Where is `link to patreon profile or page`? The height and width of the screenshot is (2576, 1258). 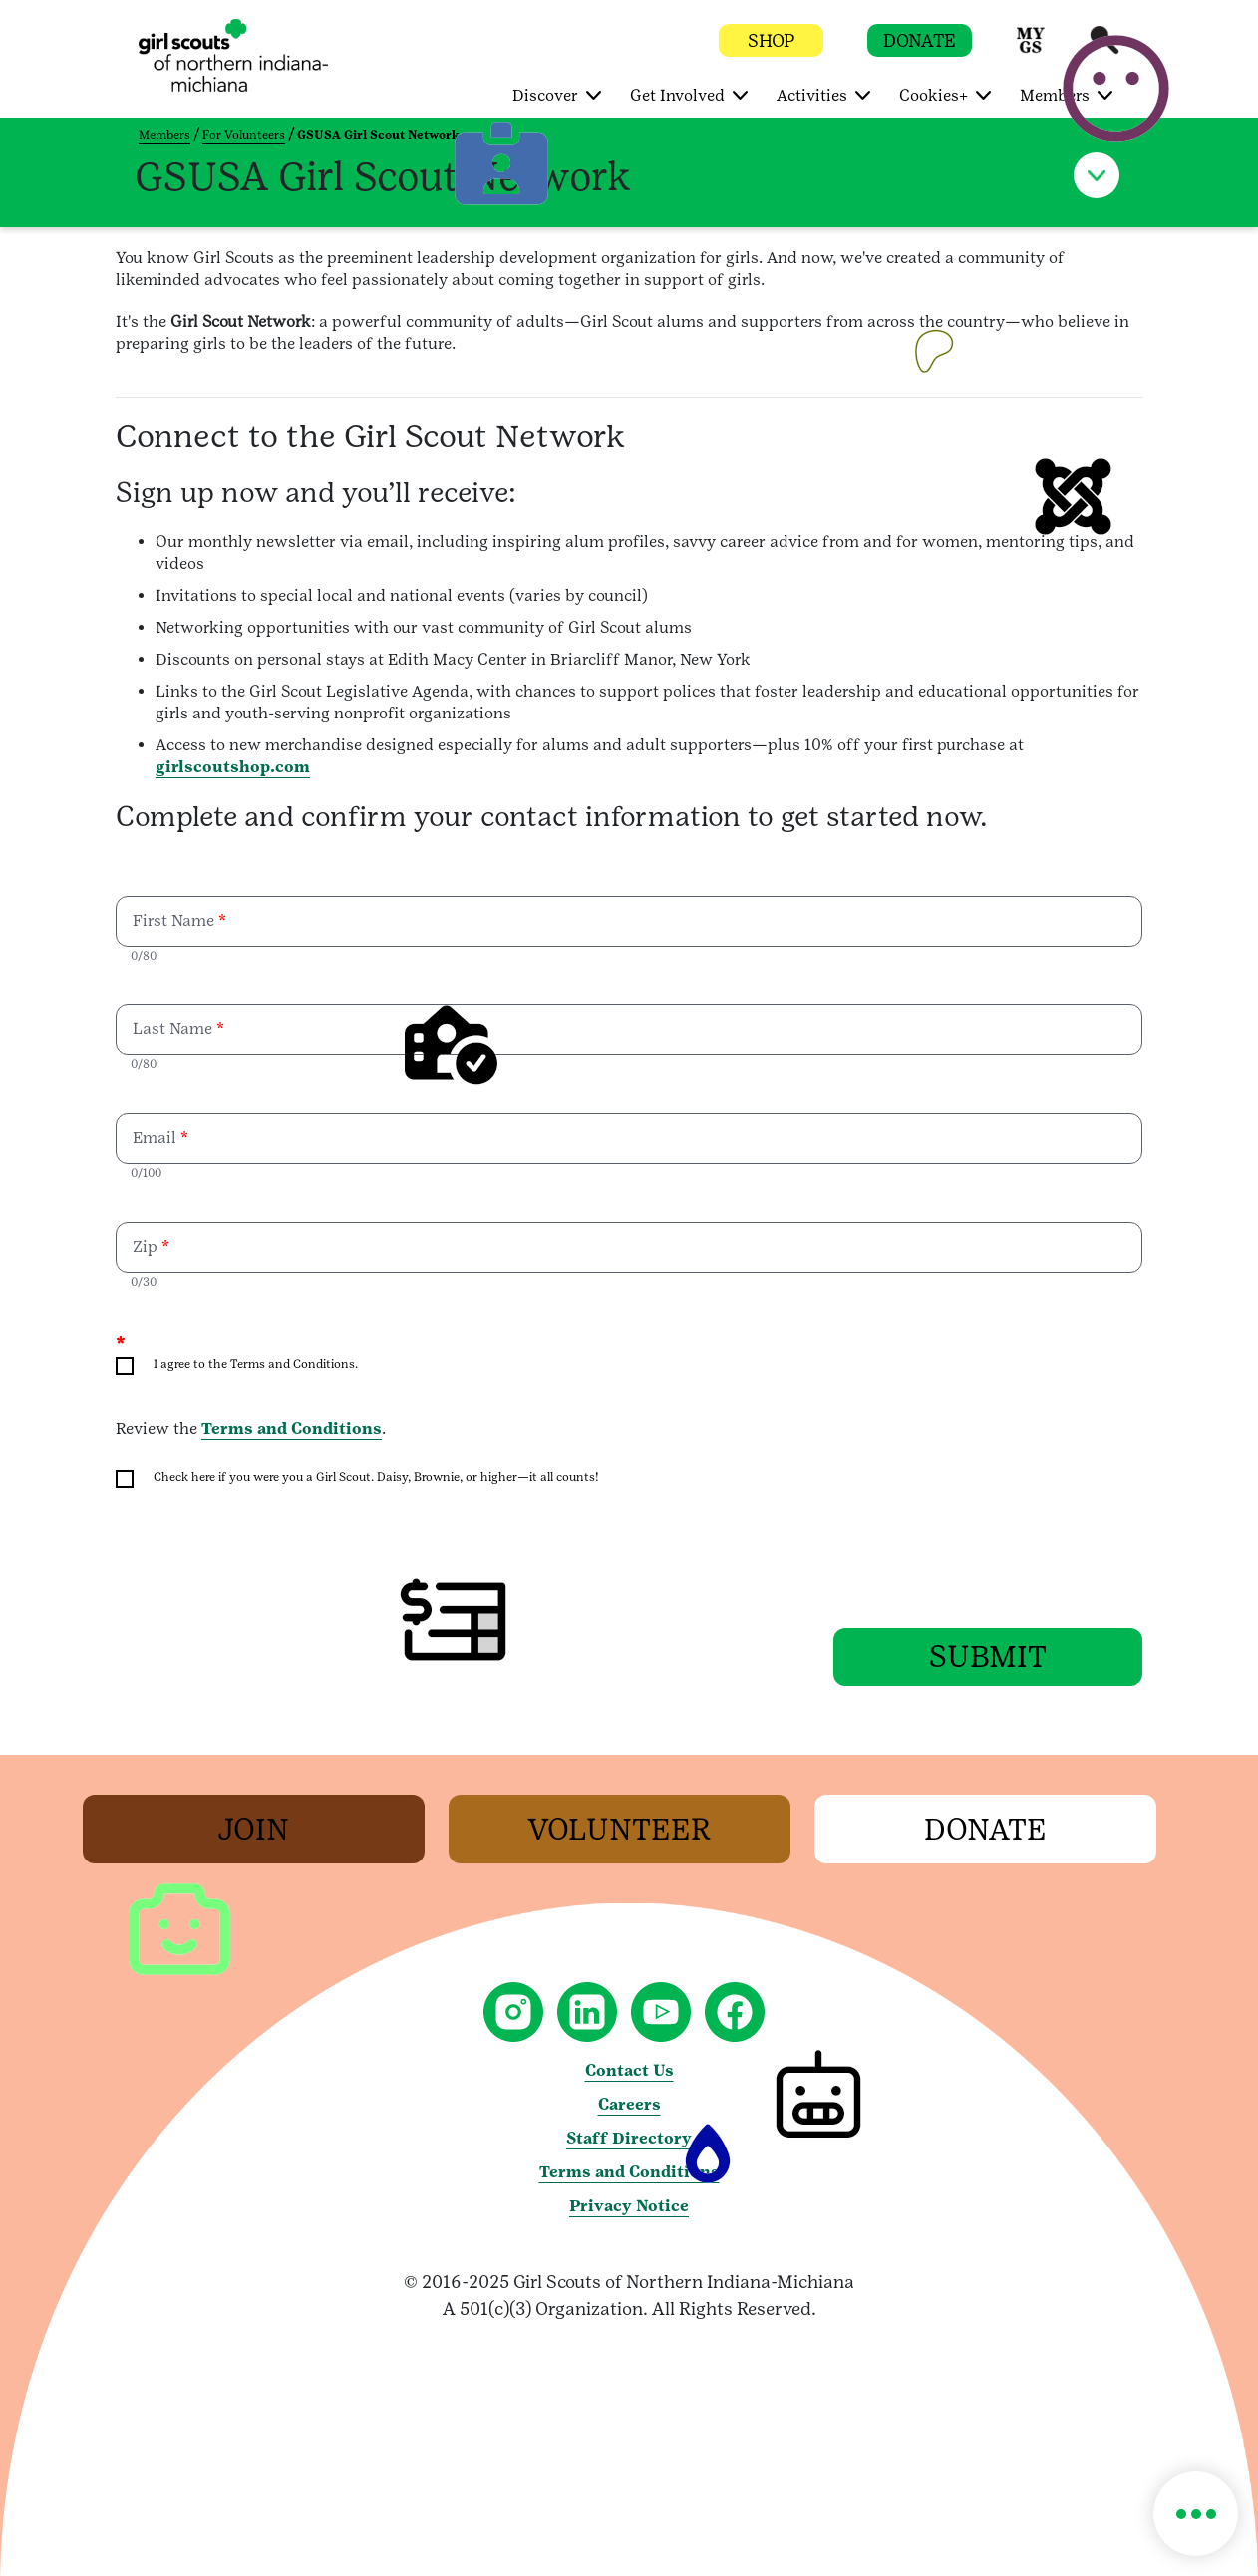
link to patreon profile or page is located at coordinates (932, 350).